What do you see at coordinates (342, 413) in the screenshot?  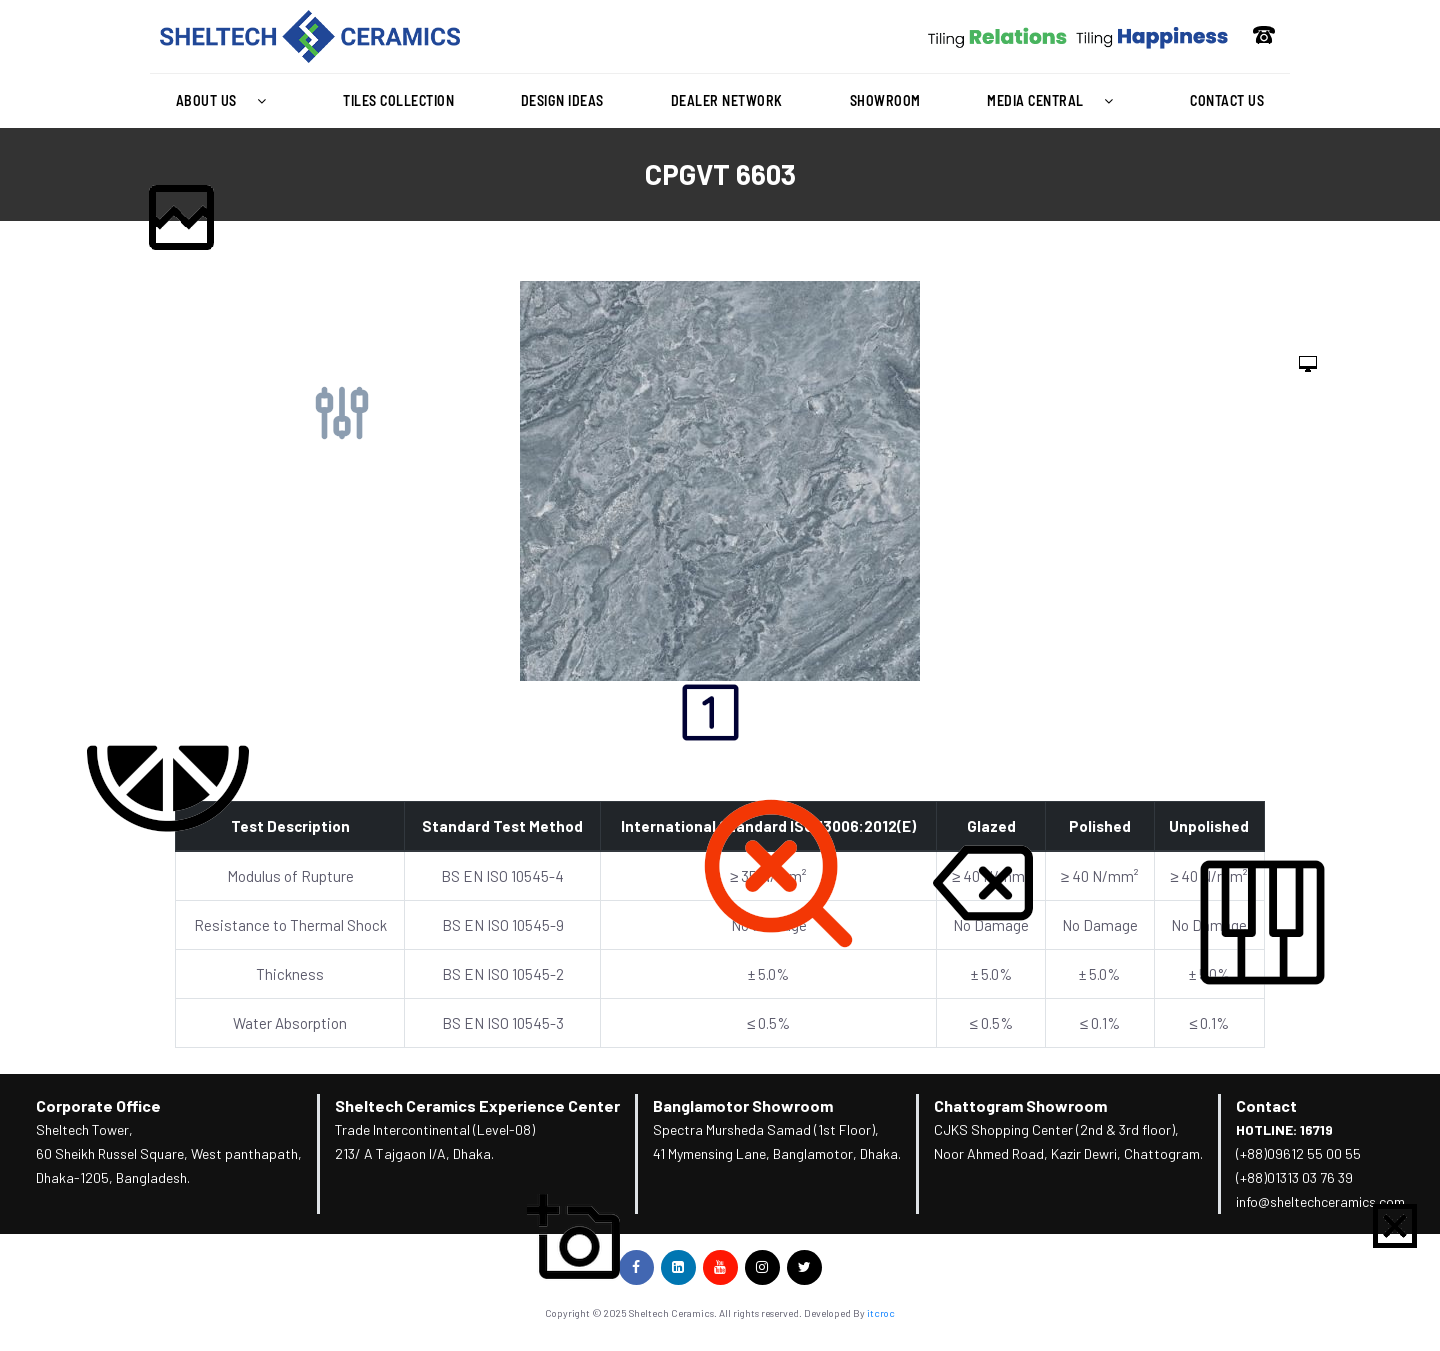 I see `view candlestick chart for stock or crypto data` at bounding box center [342, 413].